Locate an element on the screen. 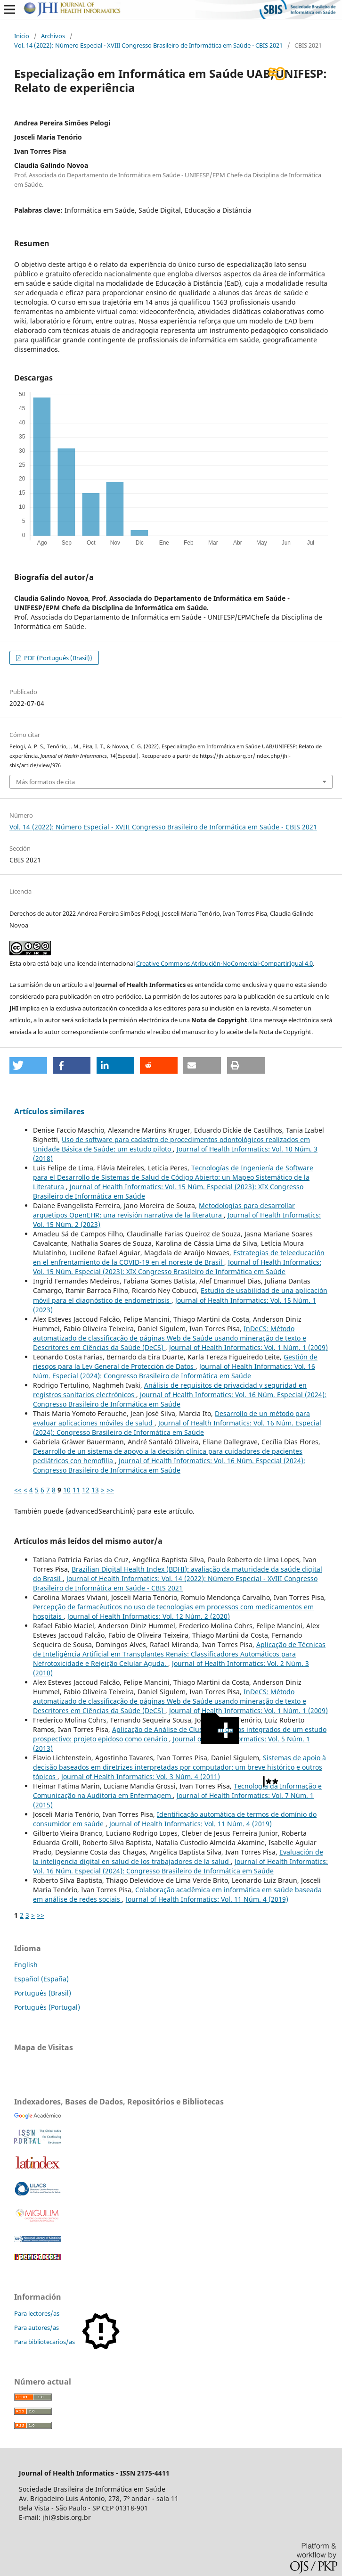  indicates new or recently added content is located at coordinates (101, 2331).